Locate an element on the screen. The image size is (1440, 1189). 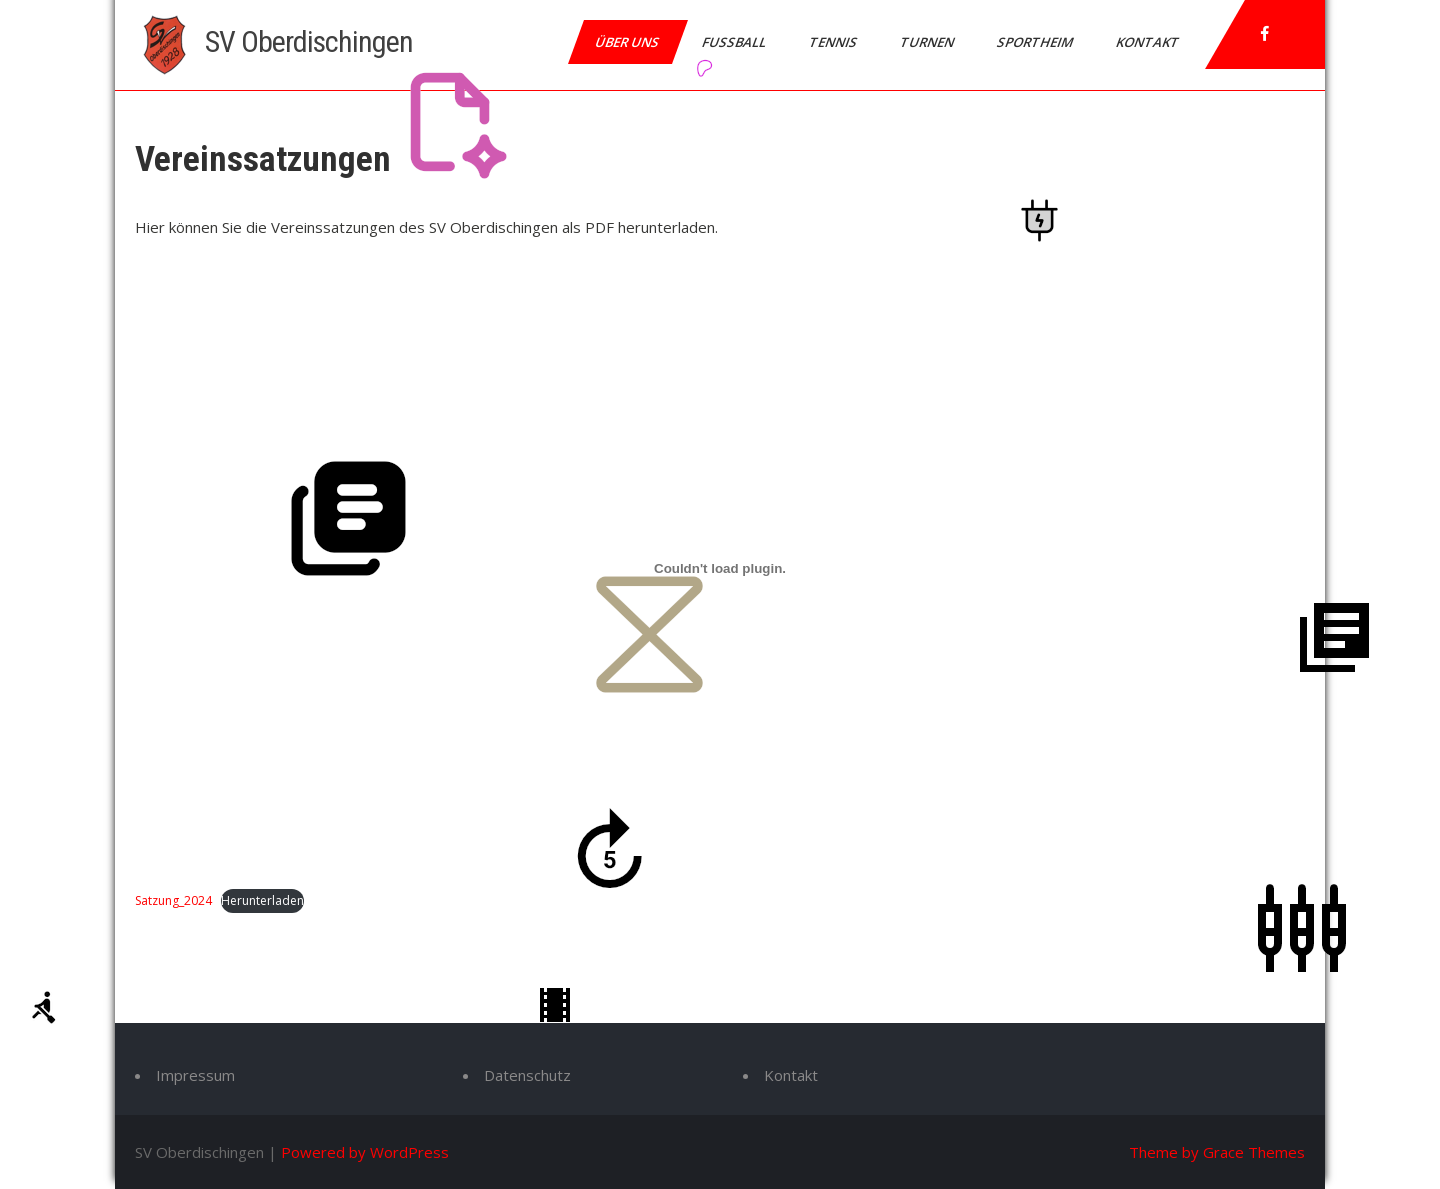
generate AI content for this document is located at coordinates (450, 122).